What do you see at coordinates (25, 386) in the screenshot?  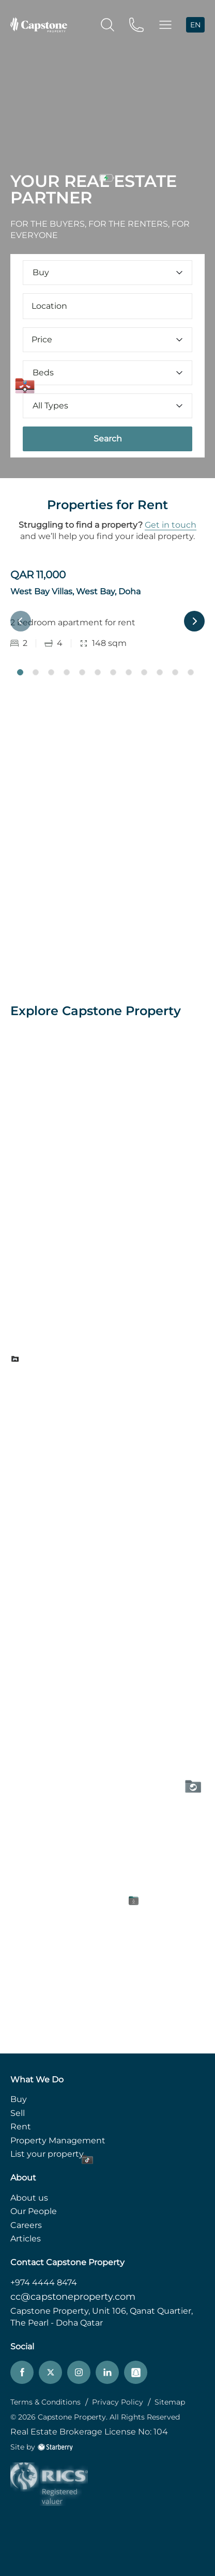 I see `open pokémon-themed folder` at bounding box center [25, 386].